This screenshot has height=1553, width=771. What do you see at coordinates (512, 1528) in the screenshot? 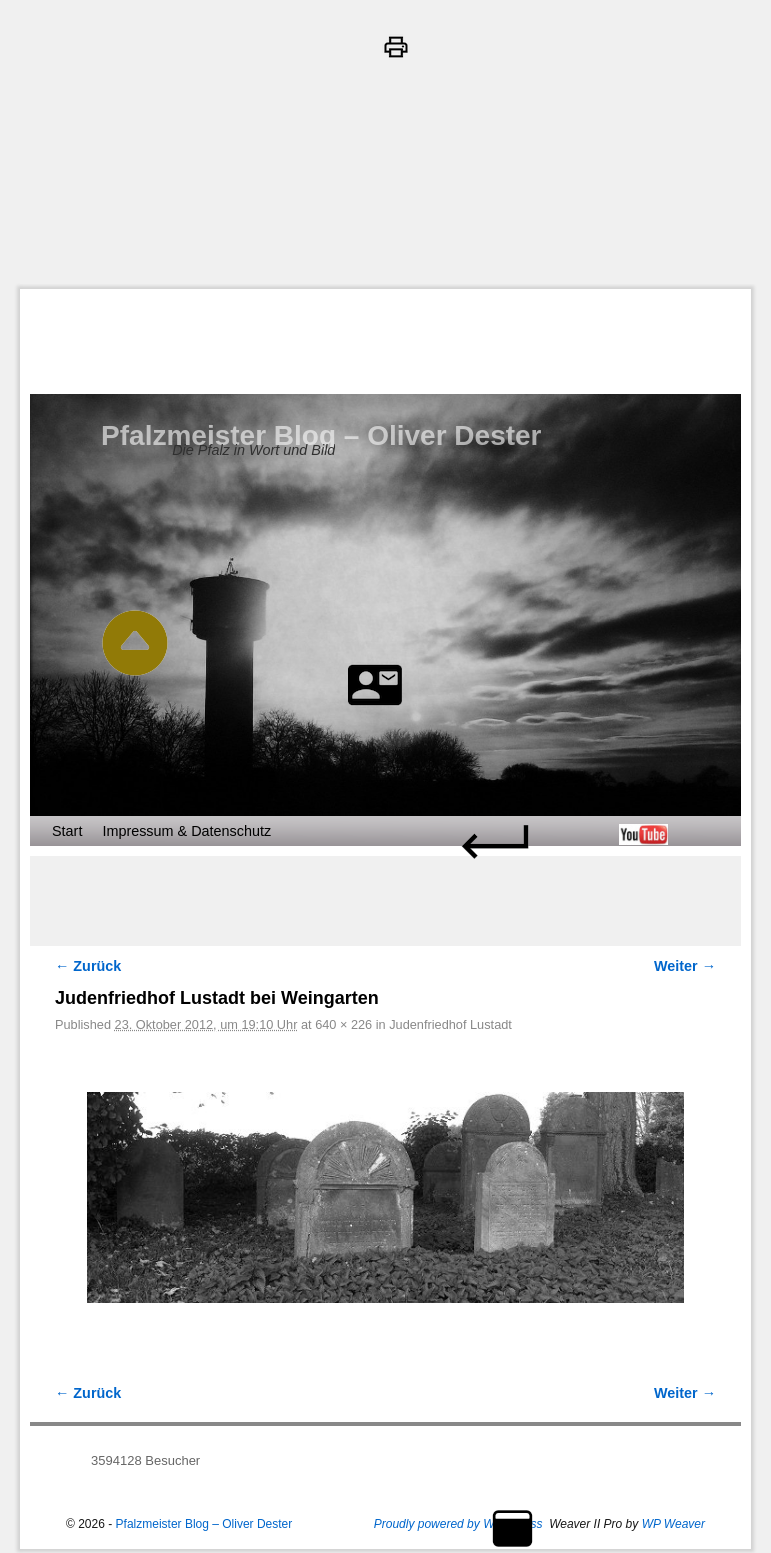
I see `open browser or web view` at bounding box center [512, 1528].